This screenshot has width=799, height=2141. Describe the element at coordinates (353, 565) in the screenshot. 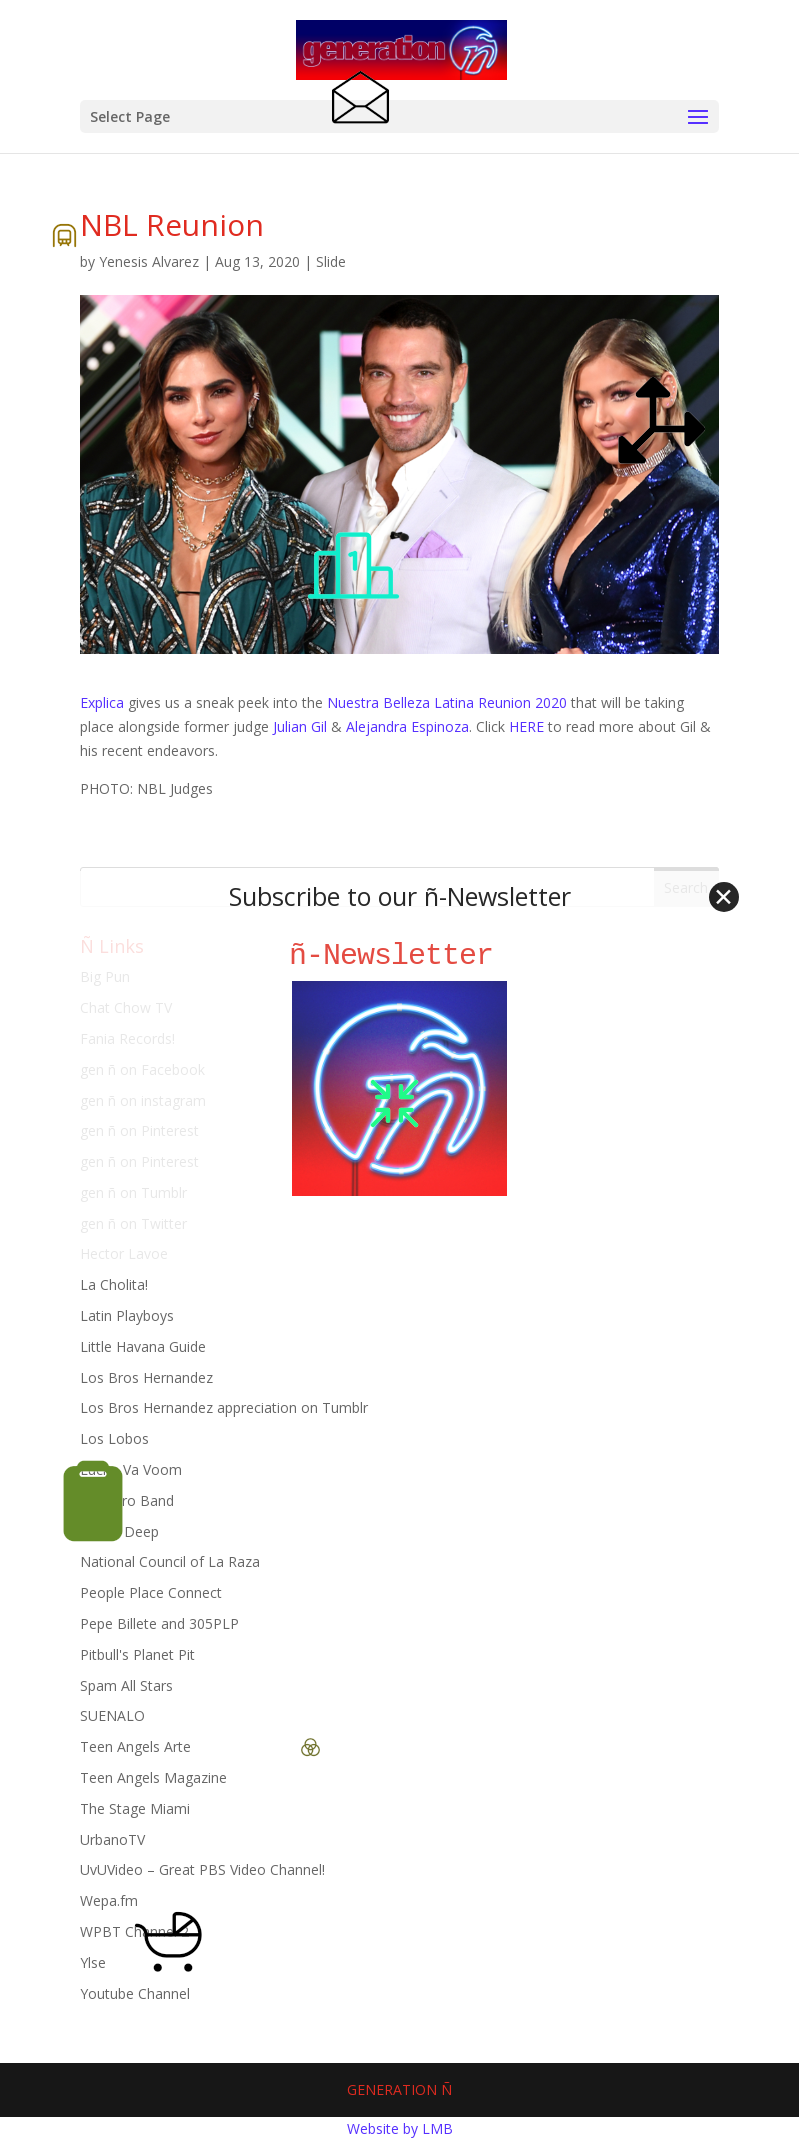

I see `view leaderboard or rankings` at that location.